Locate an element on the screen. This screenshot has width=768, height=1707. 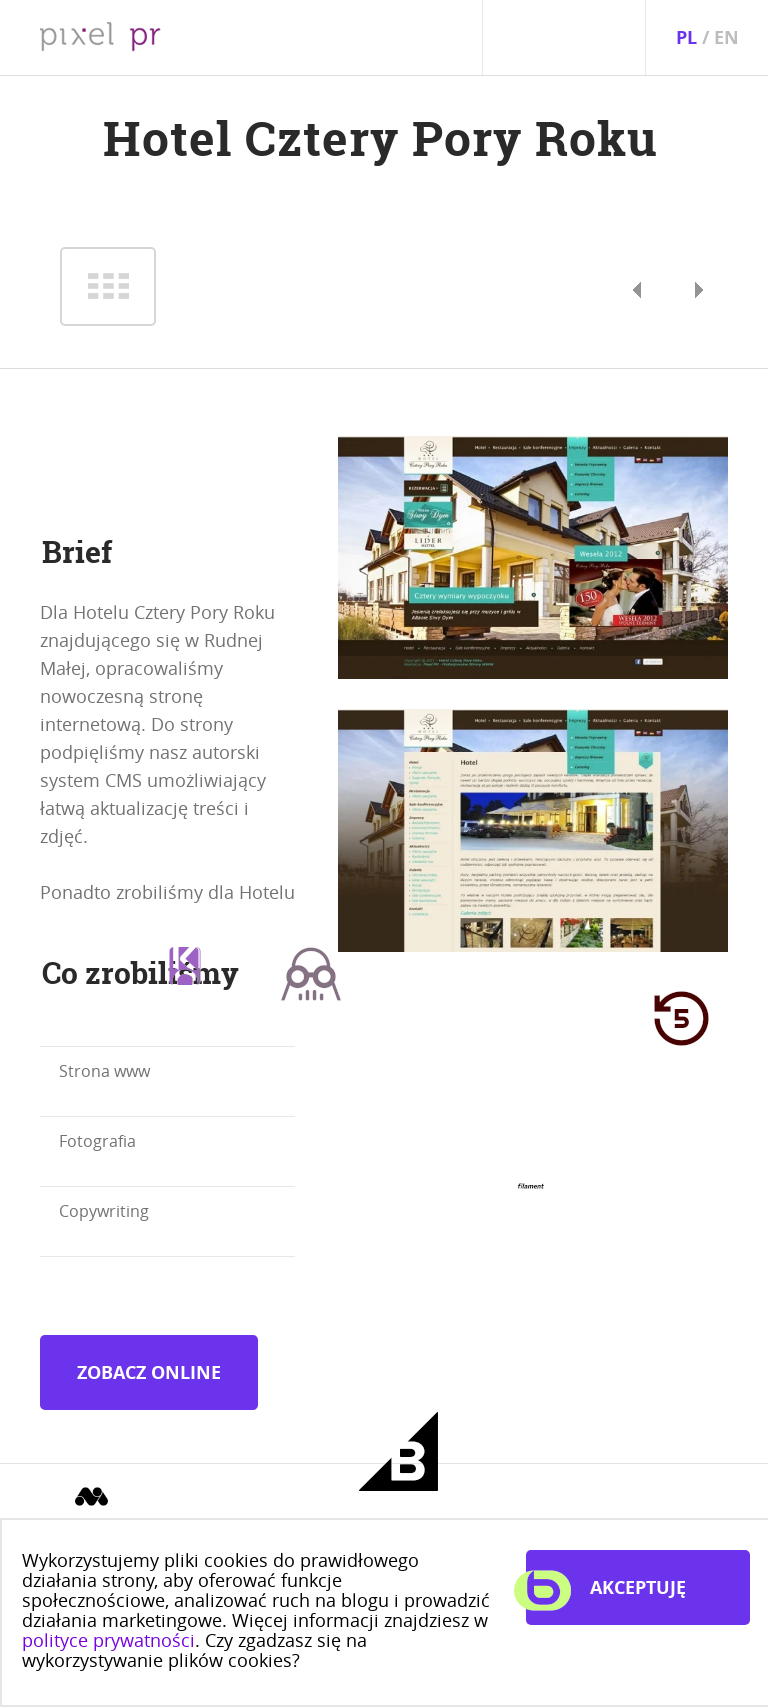
bigcommerce platform logo is located at coordinates (398, 1451).